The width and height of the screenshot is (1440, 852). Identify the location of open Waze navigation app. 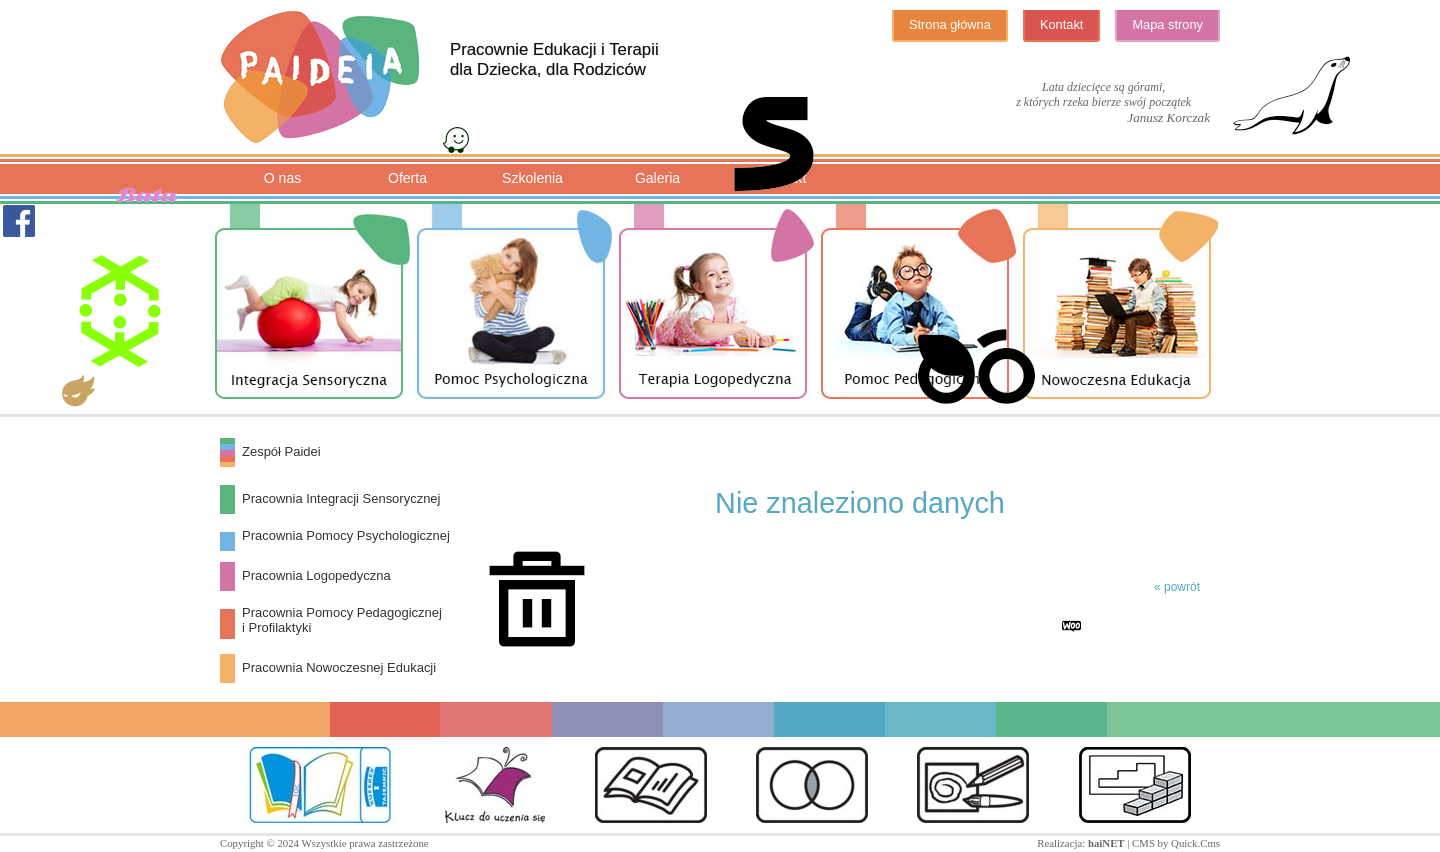
(456, 140).